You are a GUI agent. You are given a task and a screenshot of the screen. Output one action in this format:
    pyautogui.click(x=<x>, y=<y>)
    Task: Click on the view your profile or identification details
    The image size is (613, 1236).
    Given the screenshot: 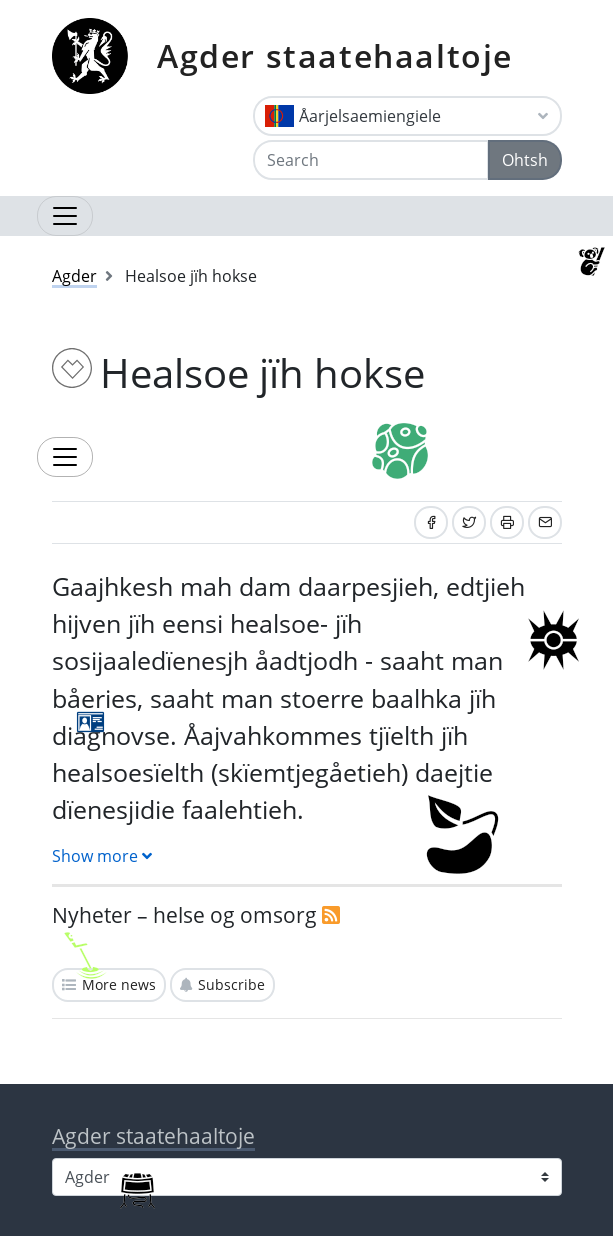 What is the action you would take?
    pyautogui.click(x=90, y=721)
    